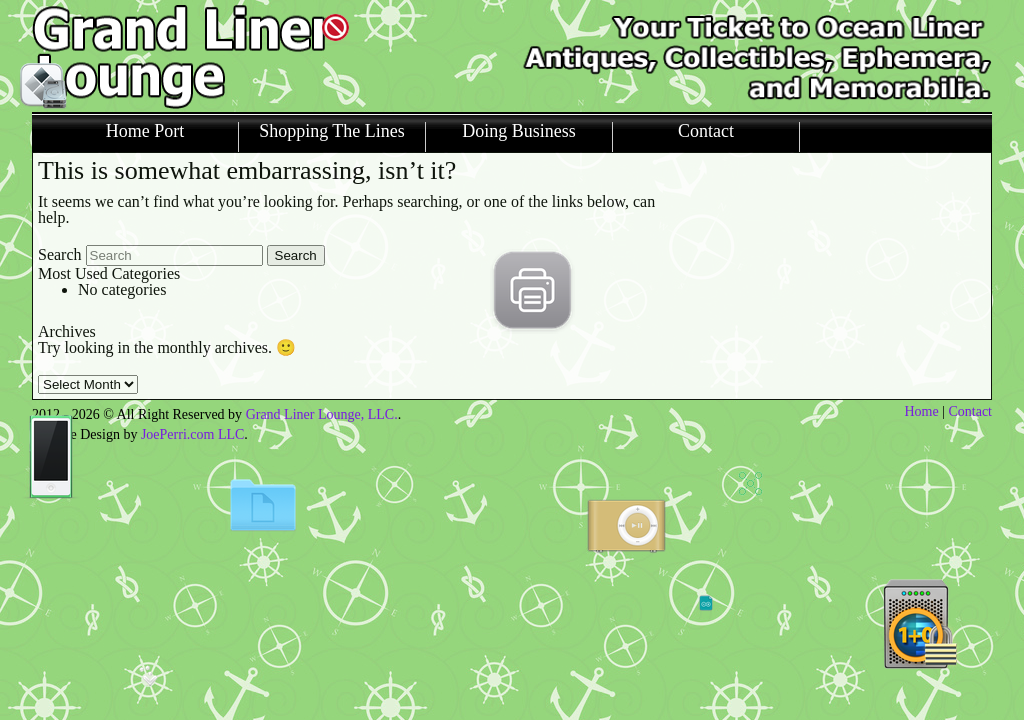 The height and width of the screenshot is (720, 1024). I want to click on open your documents folder, so click(263, 505).